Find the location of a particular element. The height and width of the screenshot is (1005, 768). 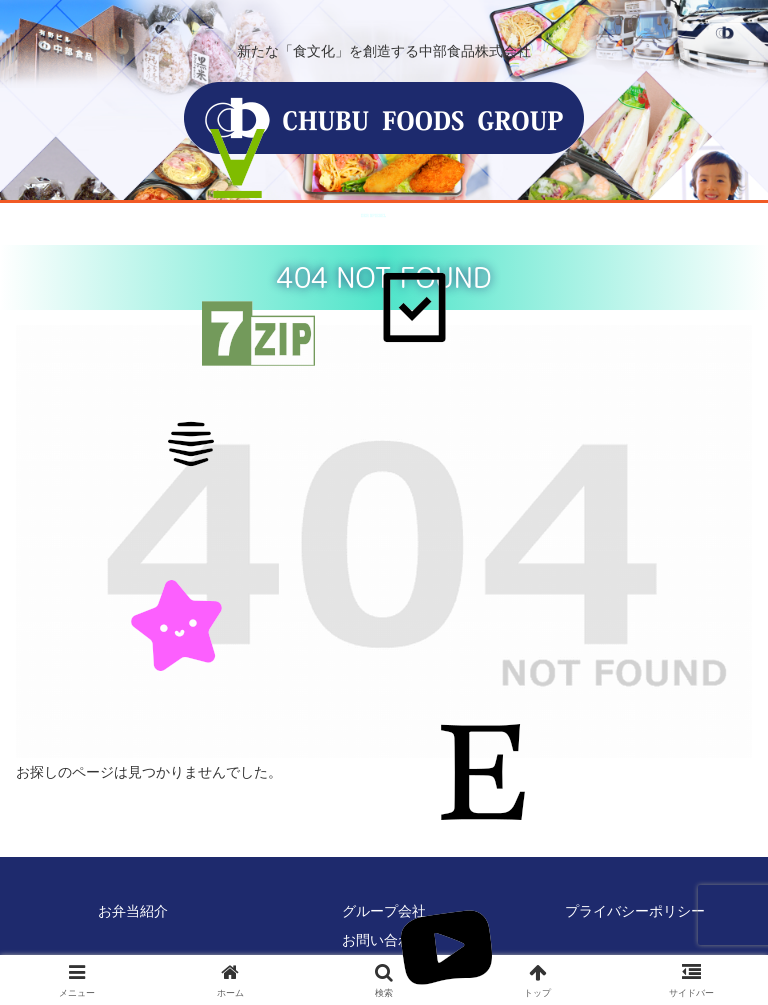

mark task as complete is located at coordinates (414, 307).